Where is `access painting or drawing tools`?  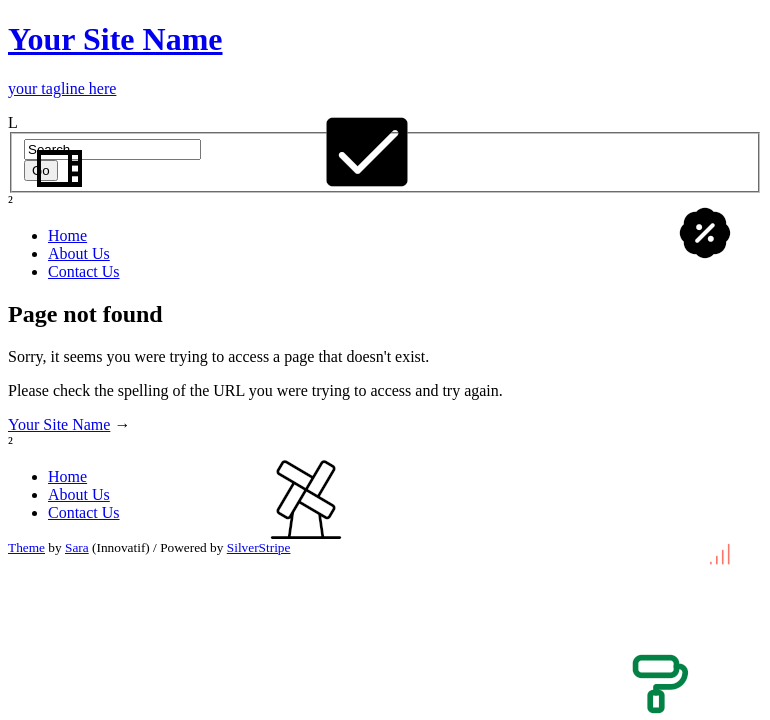
access painting or drawing tools is located at coordinates (656, 684).